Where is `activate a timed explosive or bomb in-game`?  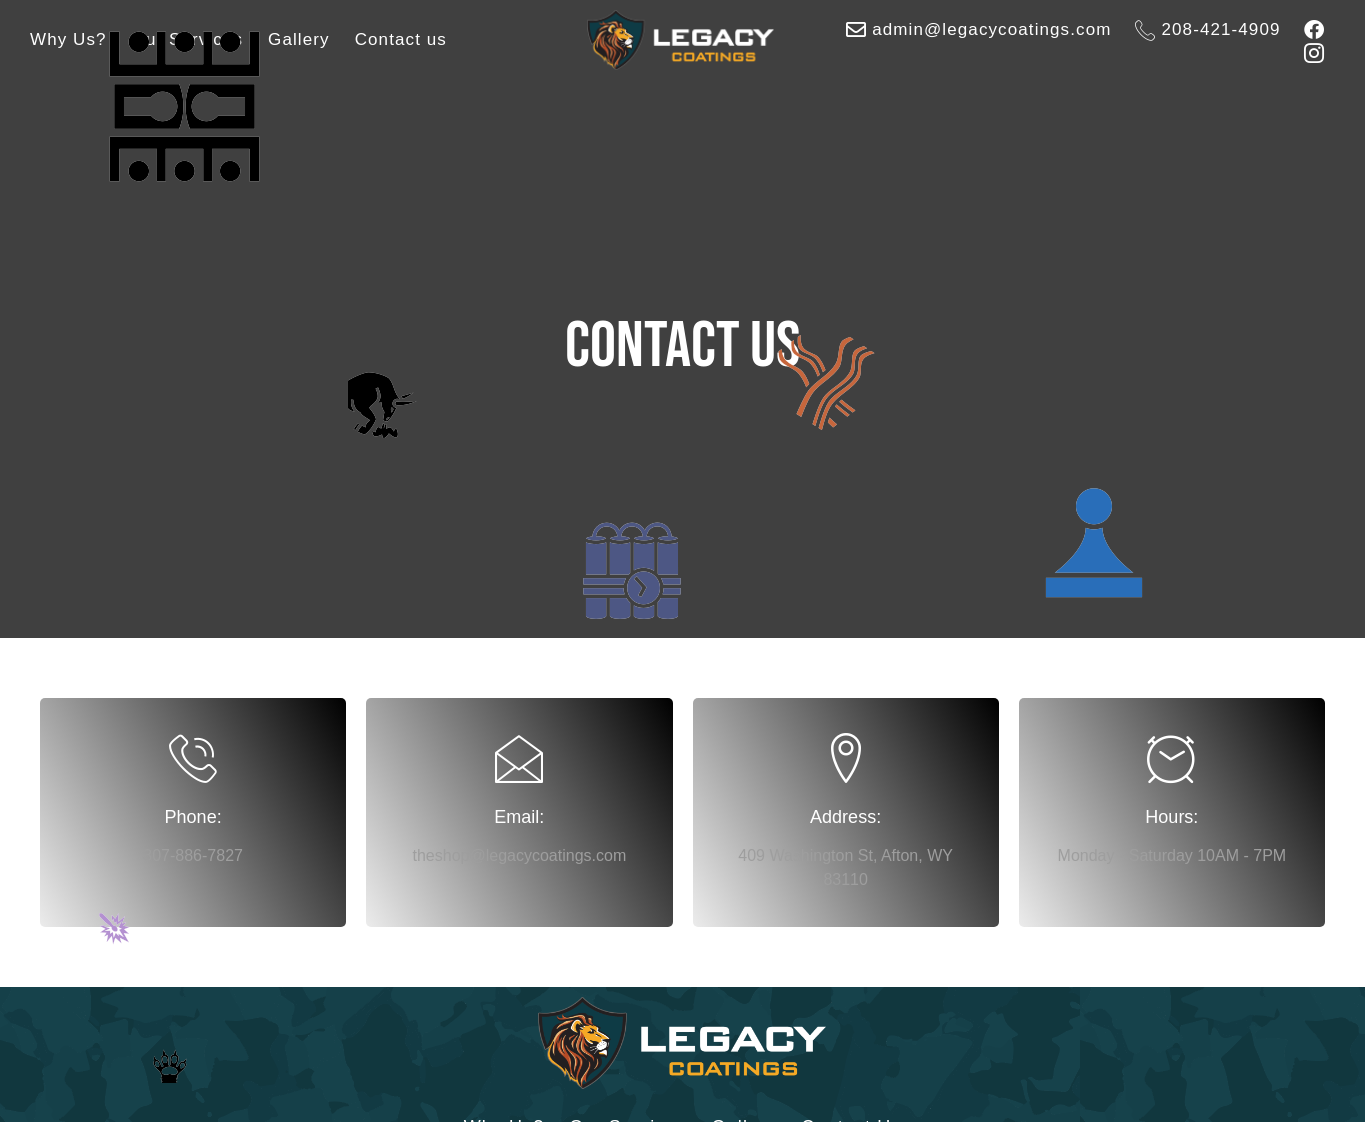
activate a timed explosive or bomb in-game is located at coordinates (632, 571).